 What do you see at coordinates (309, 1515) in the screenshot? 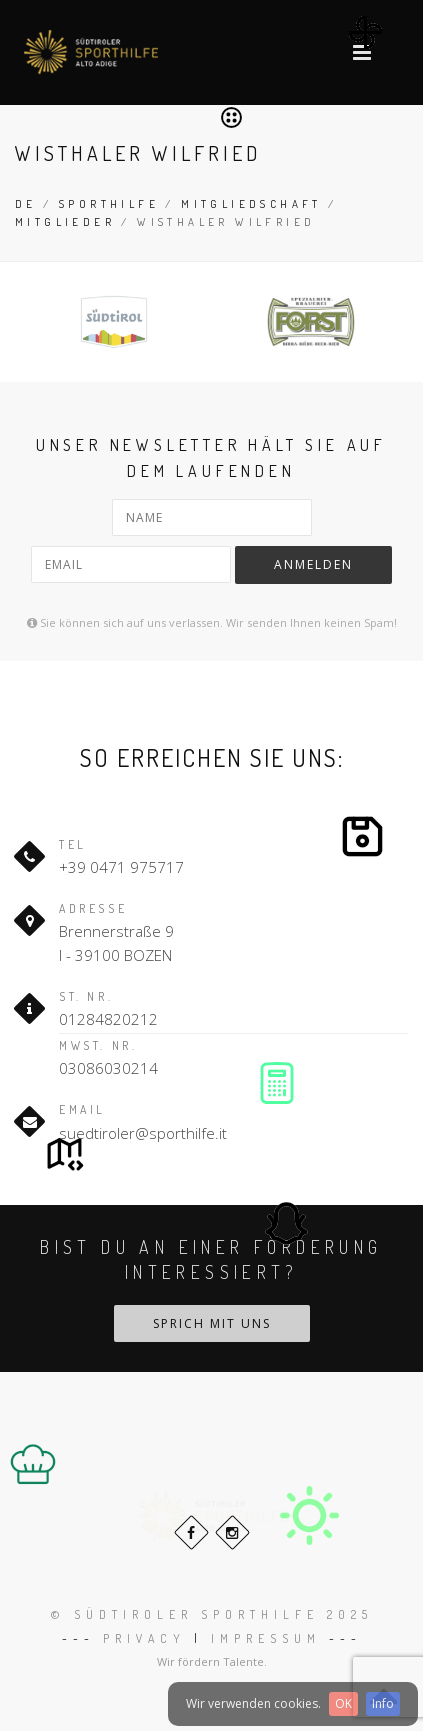
I see `toggle light mode or theme` at bounding box center [309, 1515].